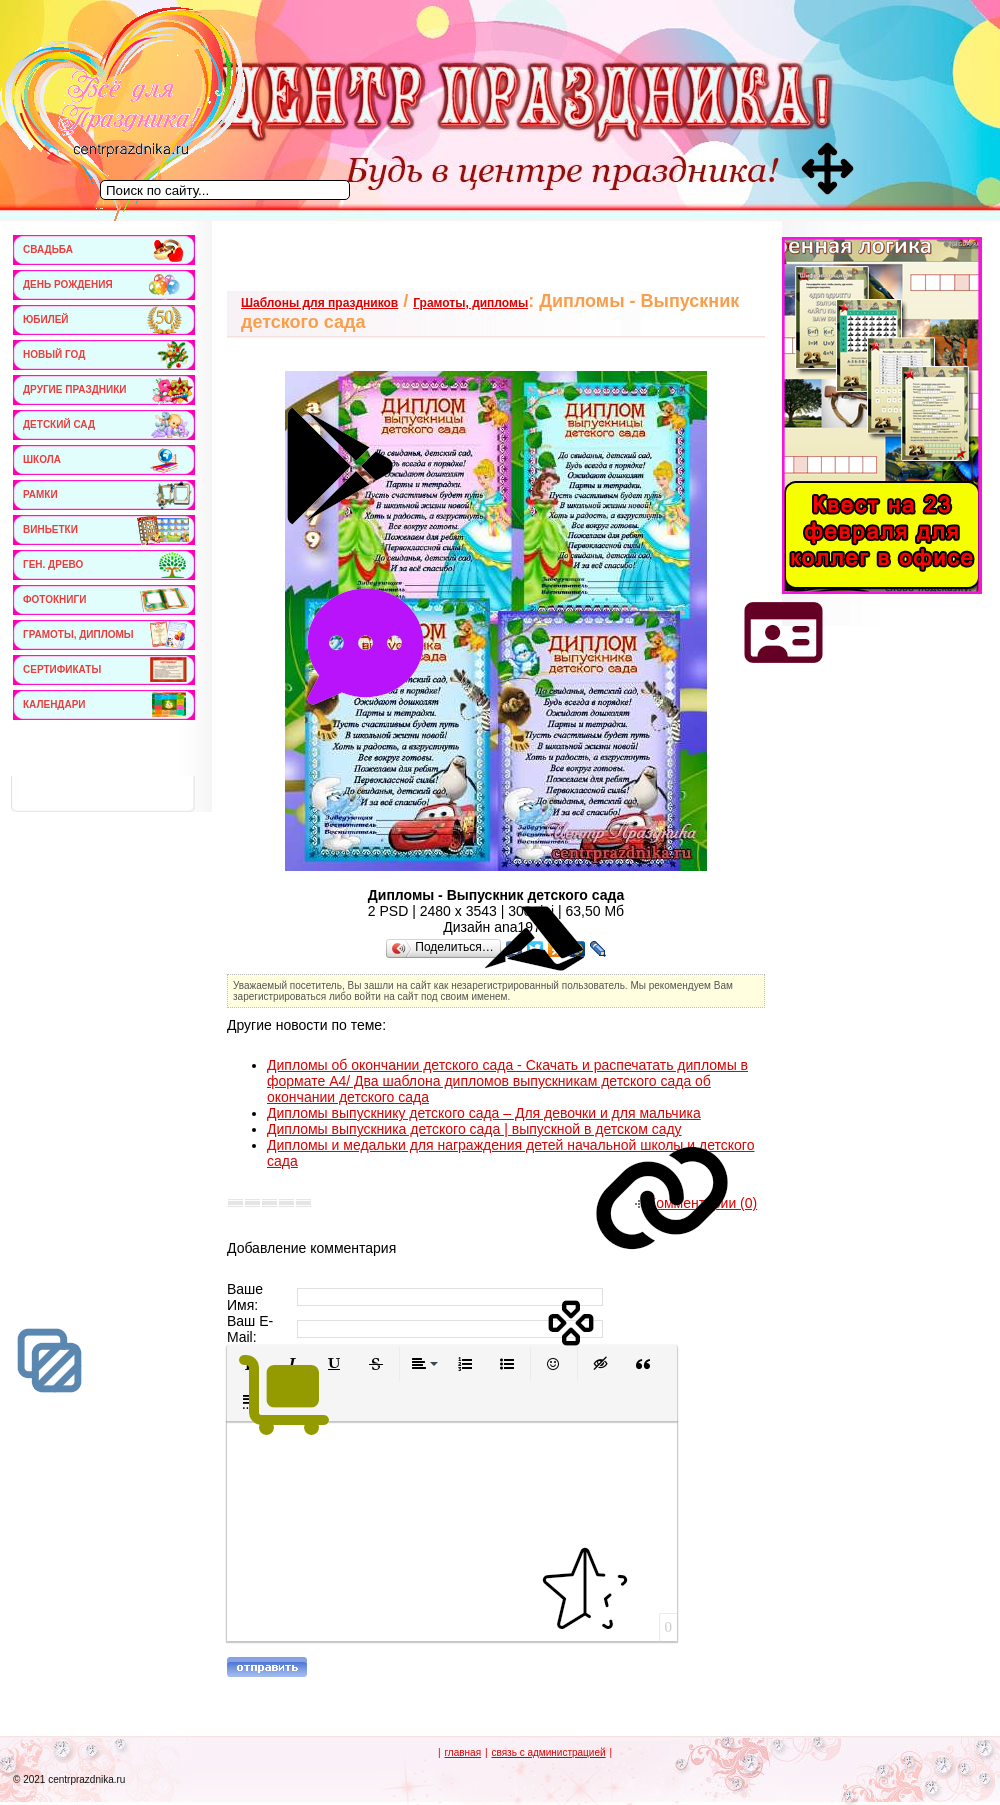 This screenshot has width=1000, height=1805. What do you see at coordinates (340, 466) in the screenshot?
I see `open the google play store` at bounding box center [340, 466].